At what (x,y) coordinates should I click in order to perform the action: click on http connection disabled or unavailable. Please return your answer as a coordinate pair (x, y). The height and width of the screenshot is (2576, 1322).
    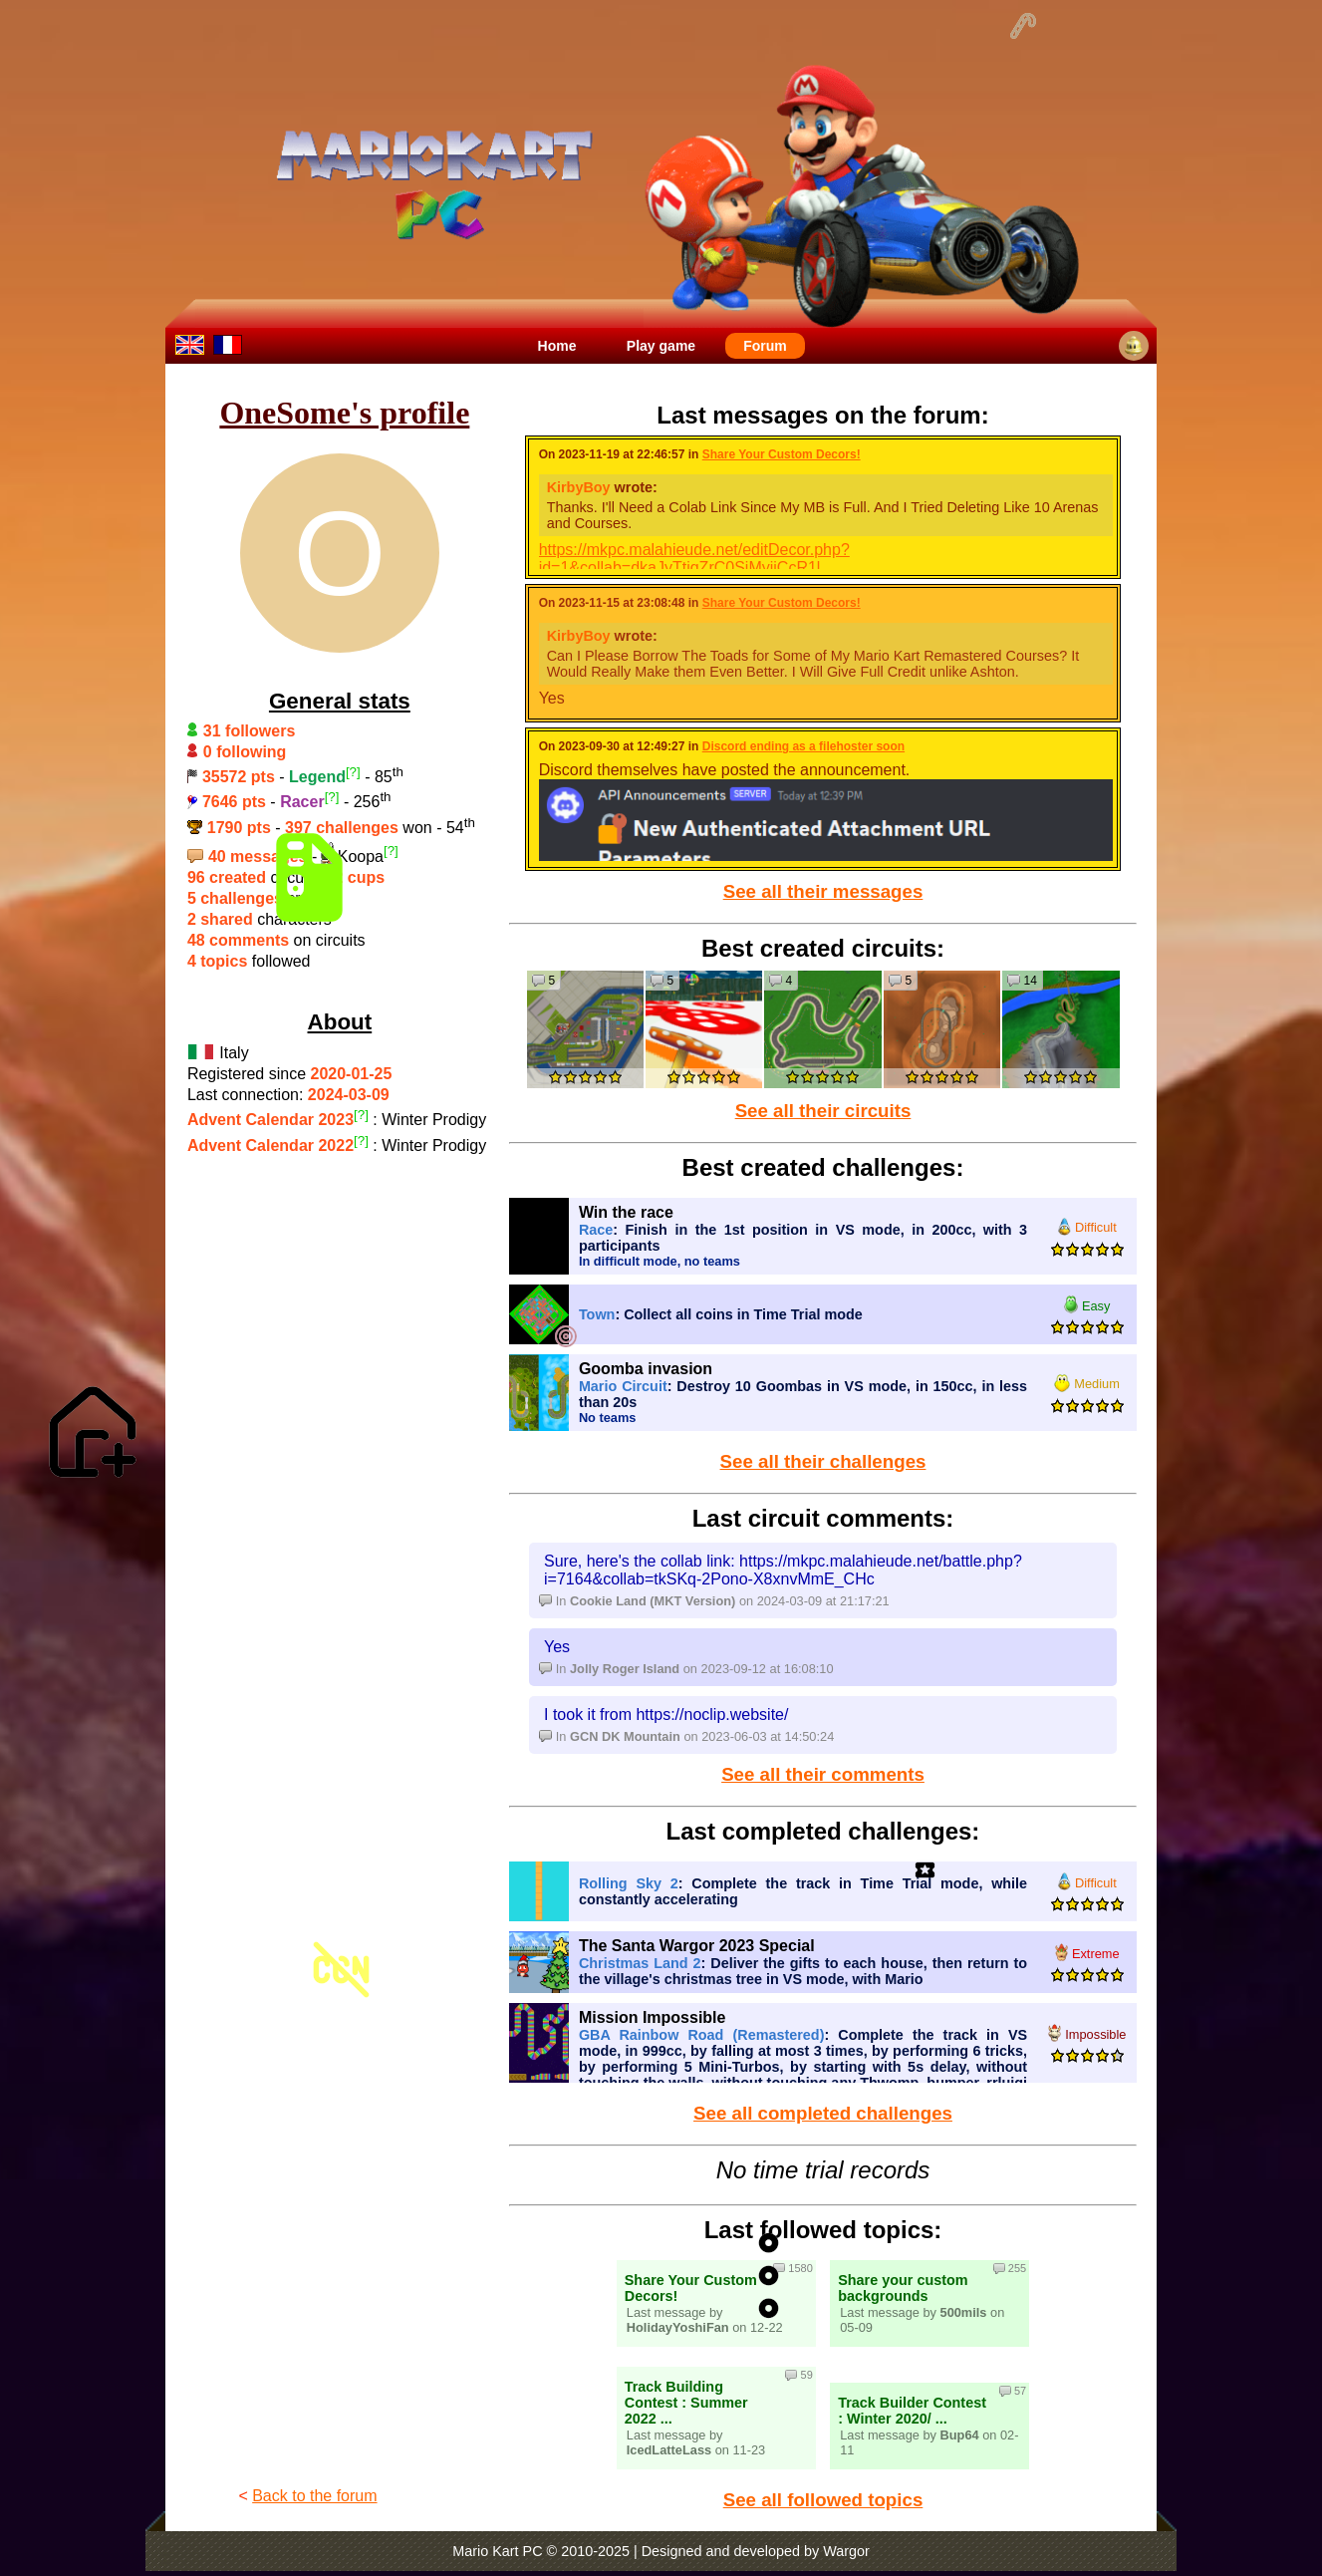
    Looking at the image, I should click on (341, 1969).